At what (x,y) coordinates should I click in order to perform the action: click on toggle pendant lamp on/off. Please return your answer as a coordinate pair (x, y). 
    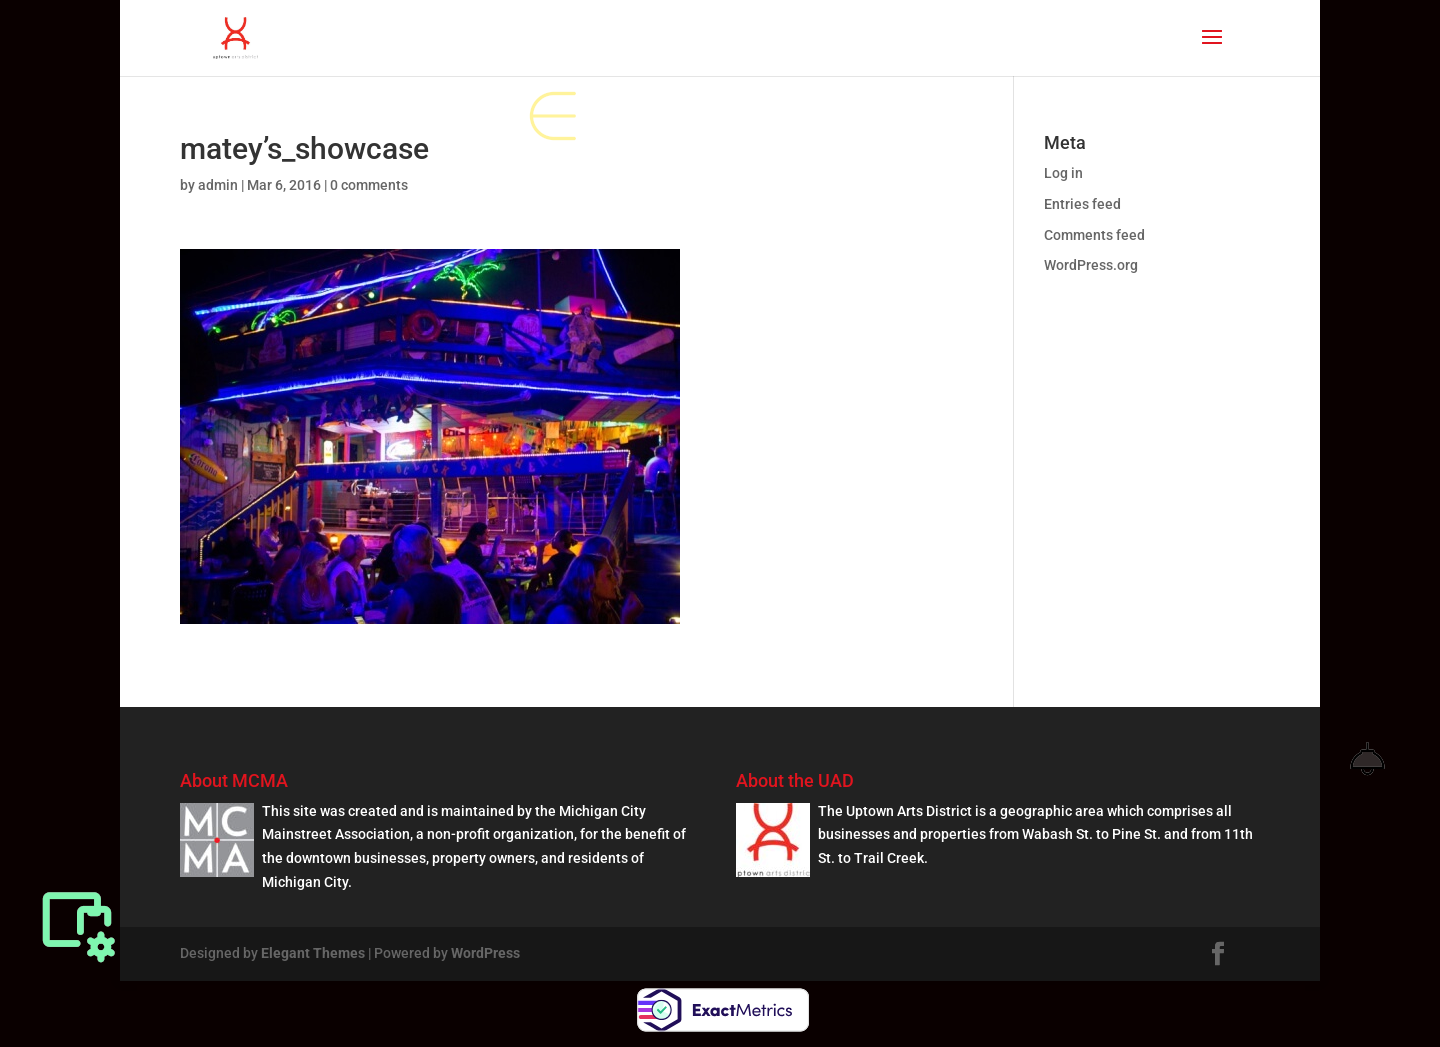
    Looking at the image, I should click on (1367, 760).